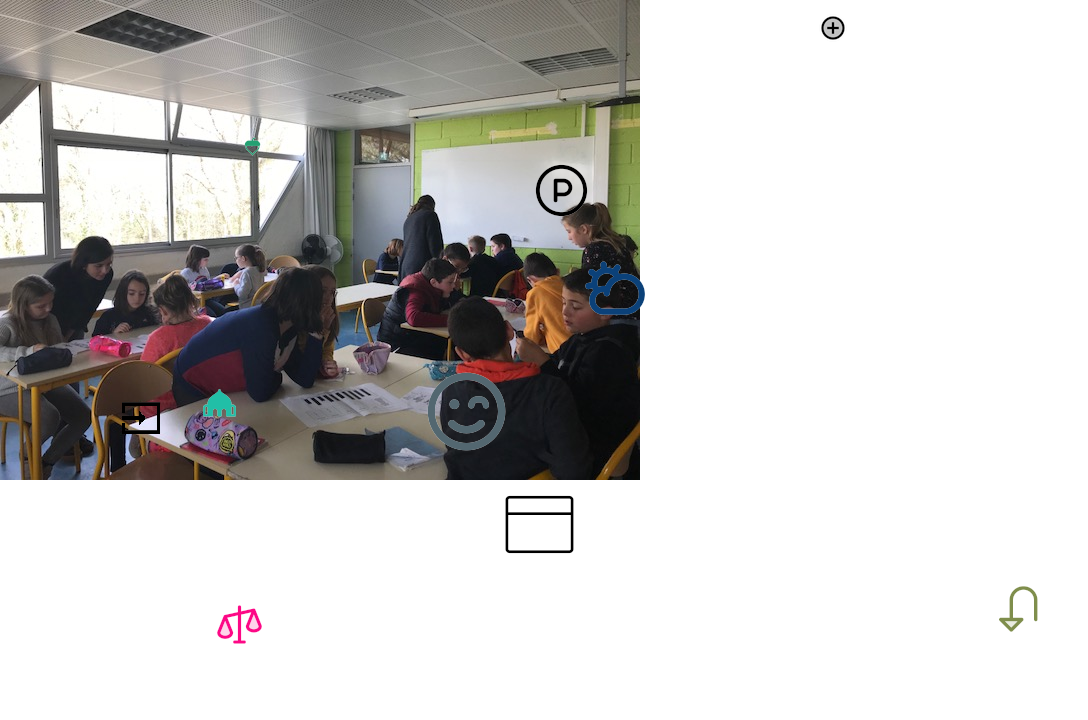 Image resolution: width=1088 pixels, height=720 pixels. I want to click on access nature or outdoor-related content, so click(252, 146).